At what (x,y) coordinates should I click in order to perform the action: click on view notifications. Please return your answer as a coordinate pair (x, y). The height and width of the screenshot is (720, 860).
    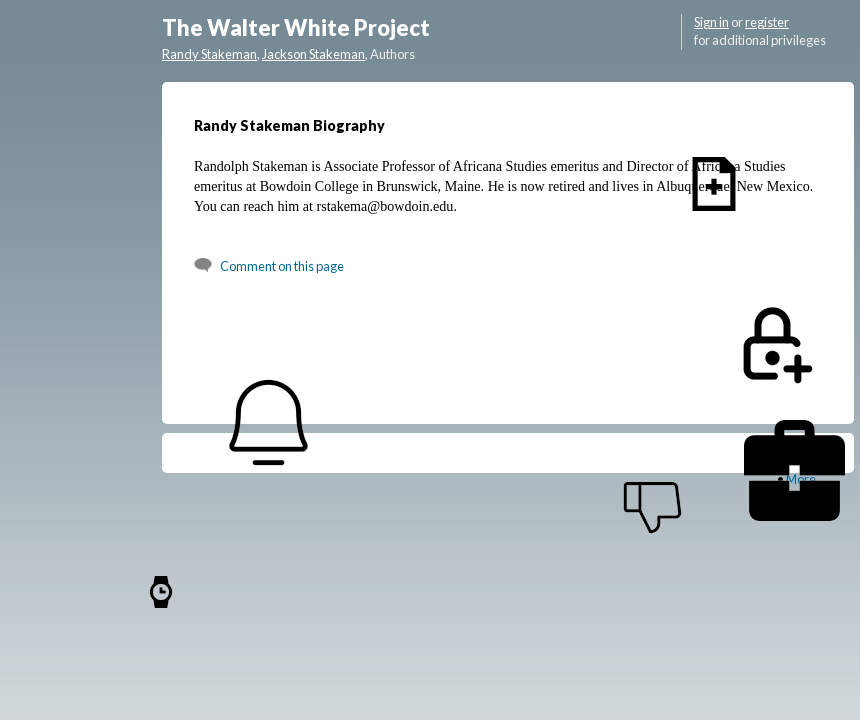
    Looking at the image, I should click on (268, 422).